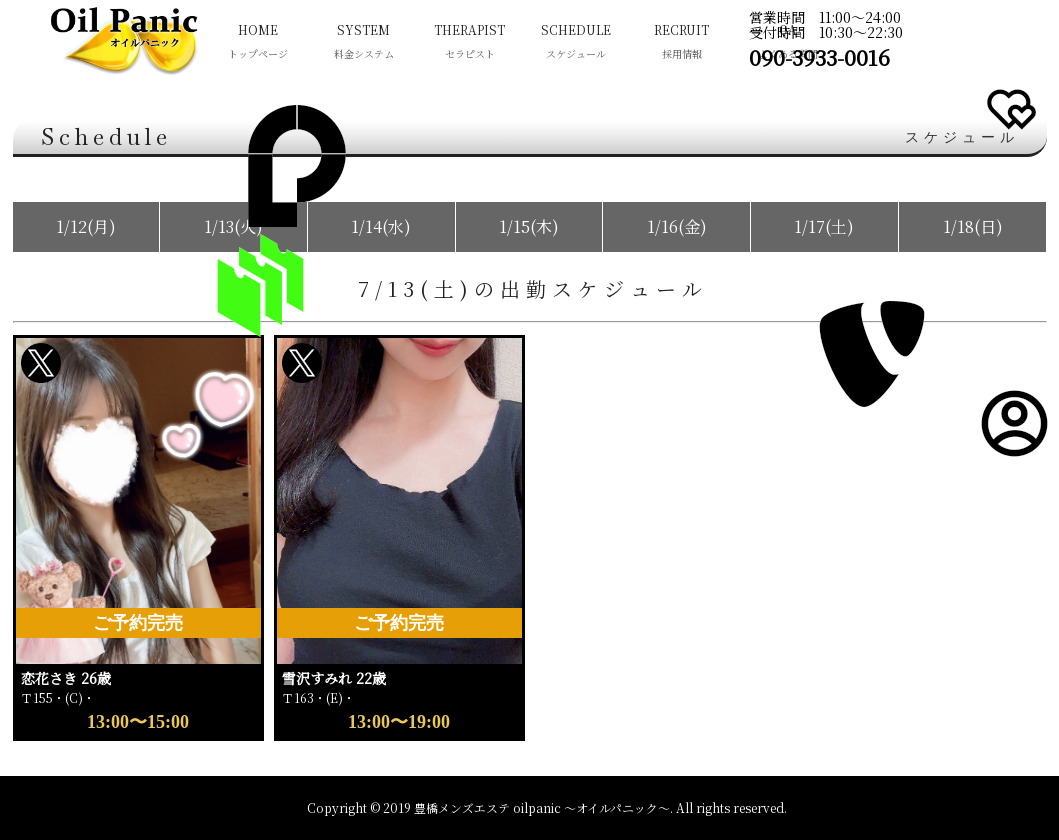 This screenshot has width=1059, height=840. What do you see at coordinates (1014, 423) in the screenshot?
I see `access your account or profile settings` at bounding box center [1014, 423].